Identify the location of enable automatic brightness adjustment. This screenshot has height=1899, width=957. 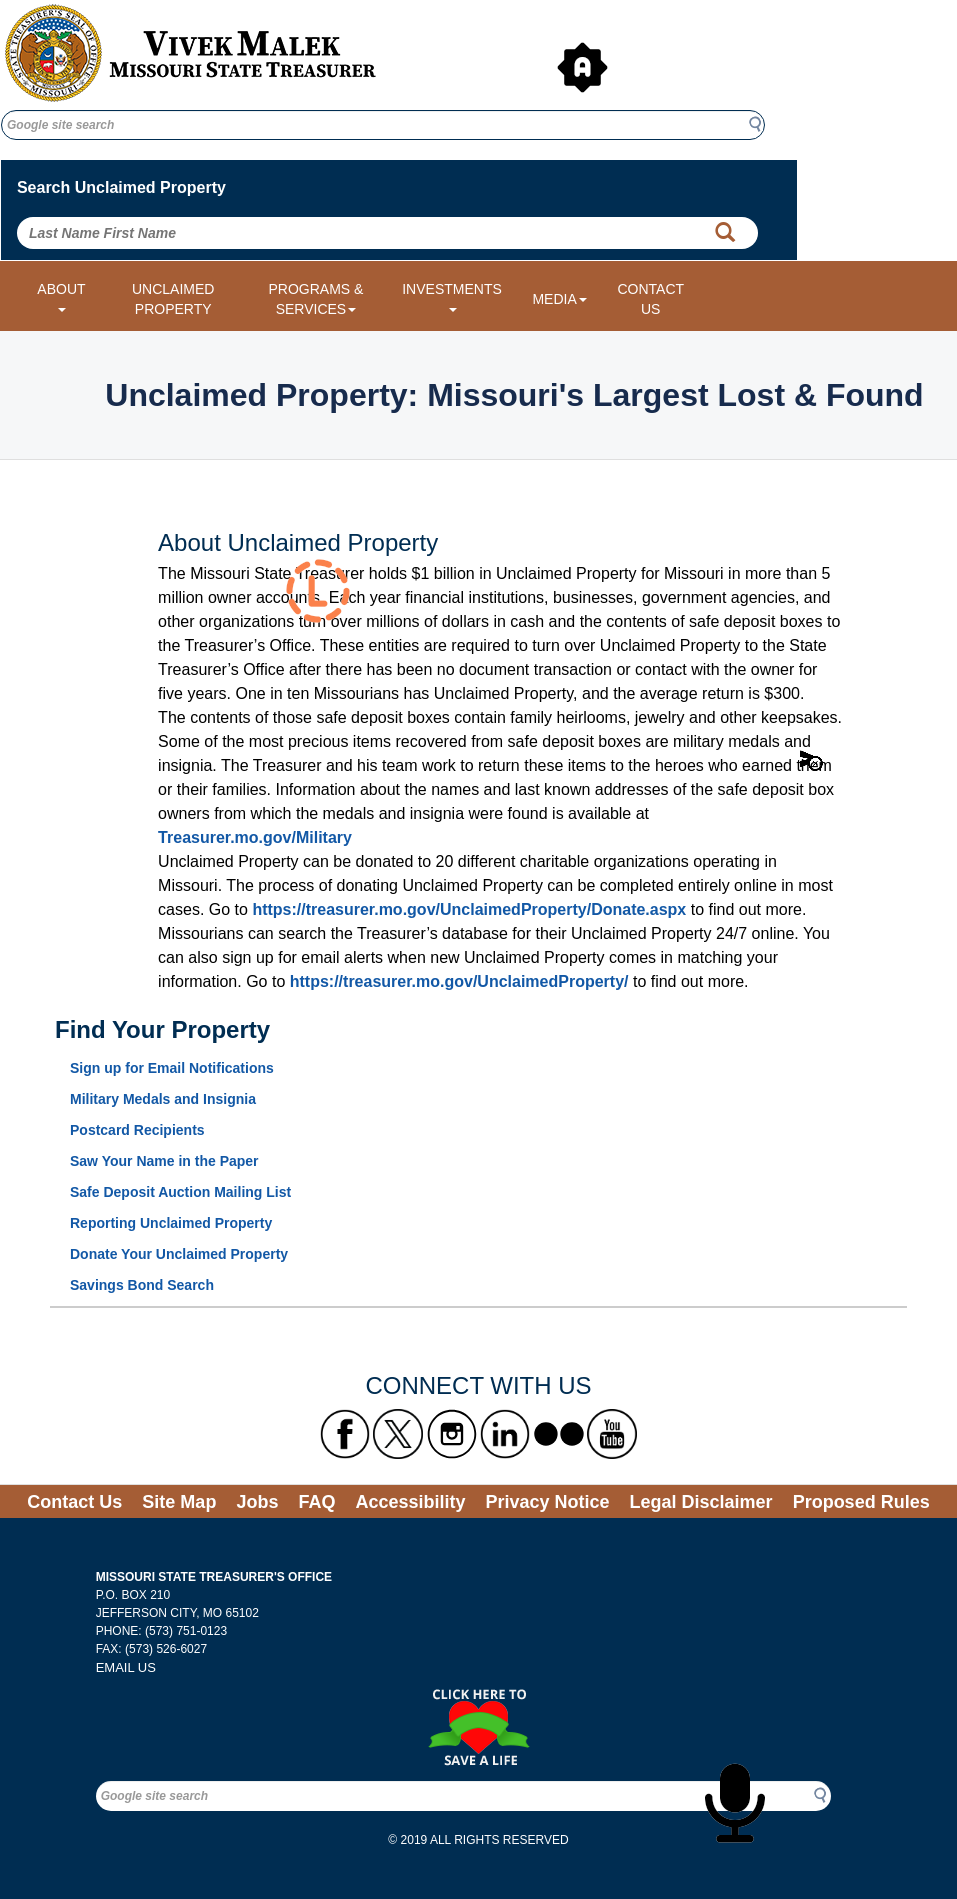
(582, 67).